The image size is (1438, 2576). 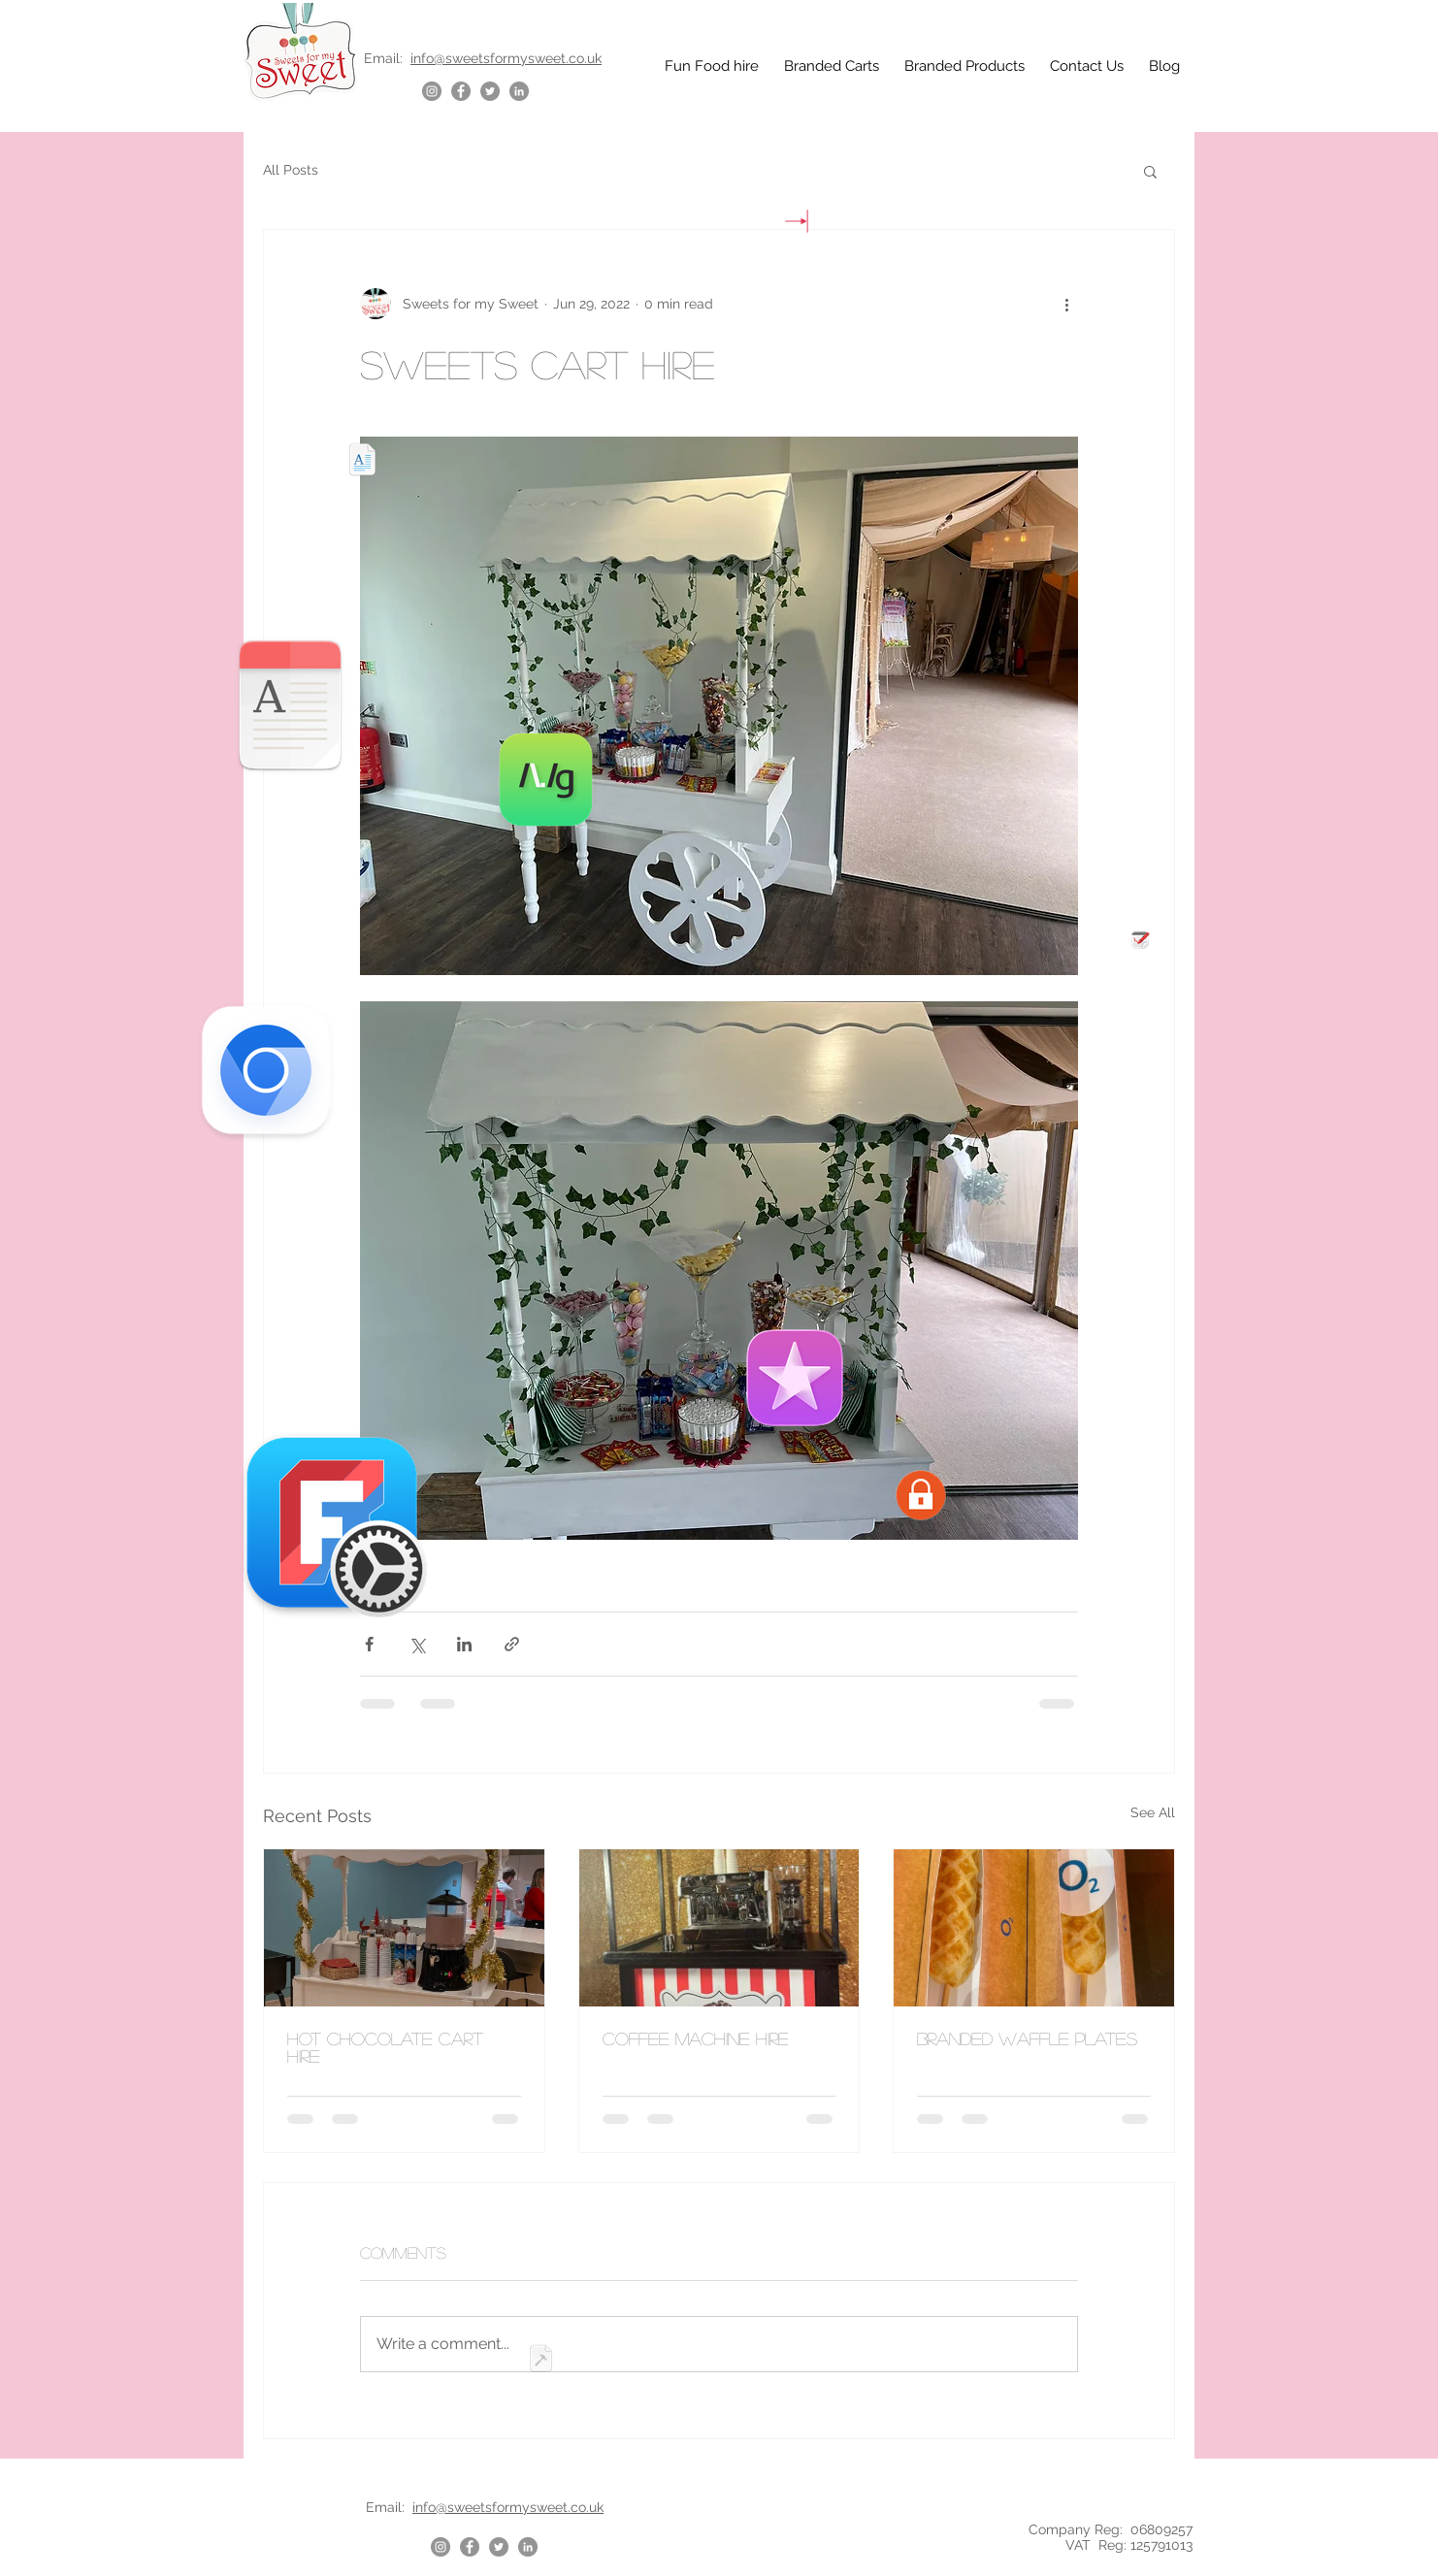 I want to click on open chromium web browser, so click(x=266, y=1070).